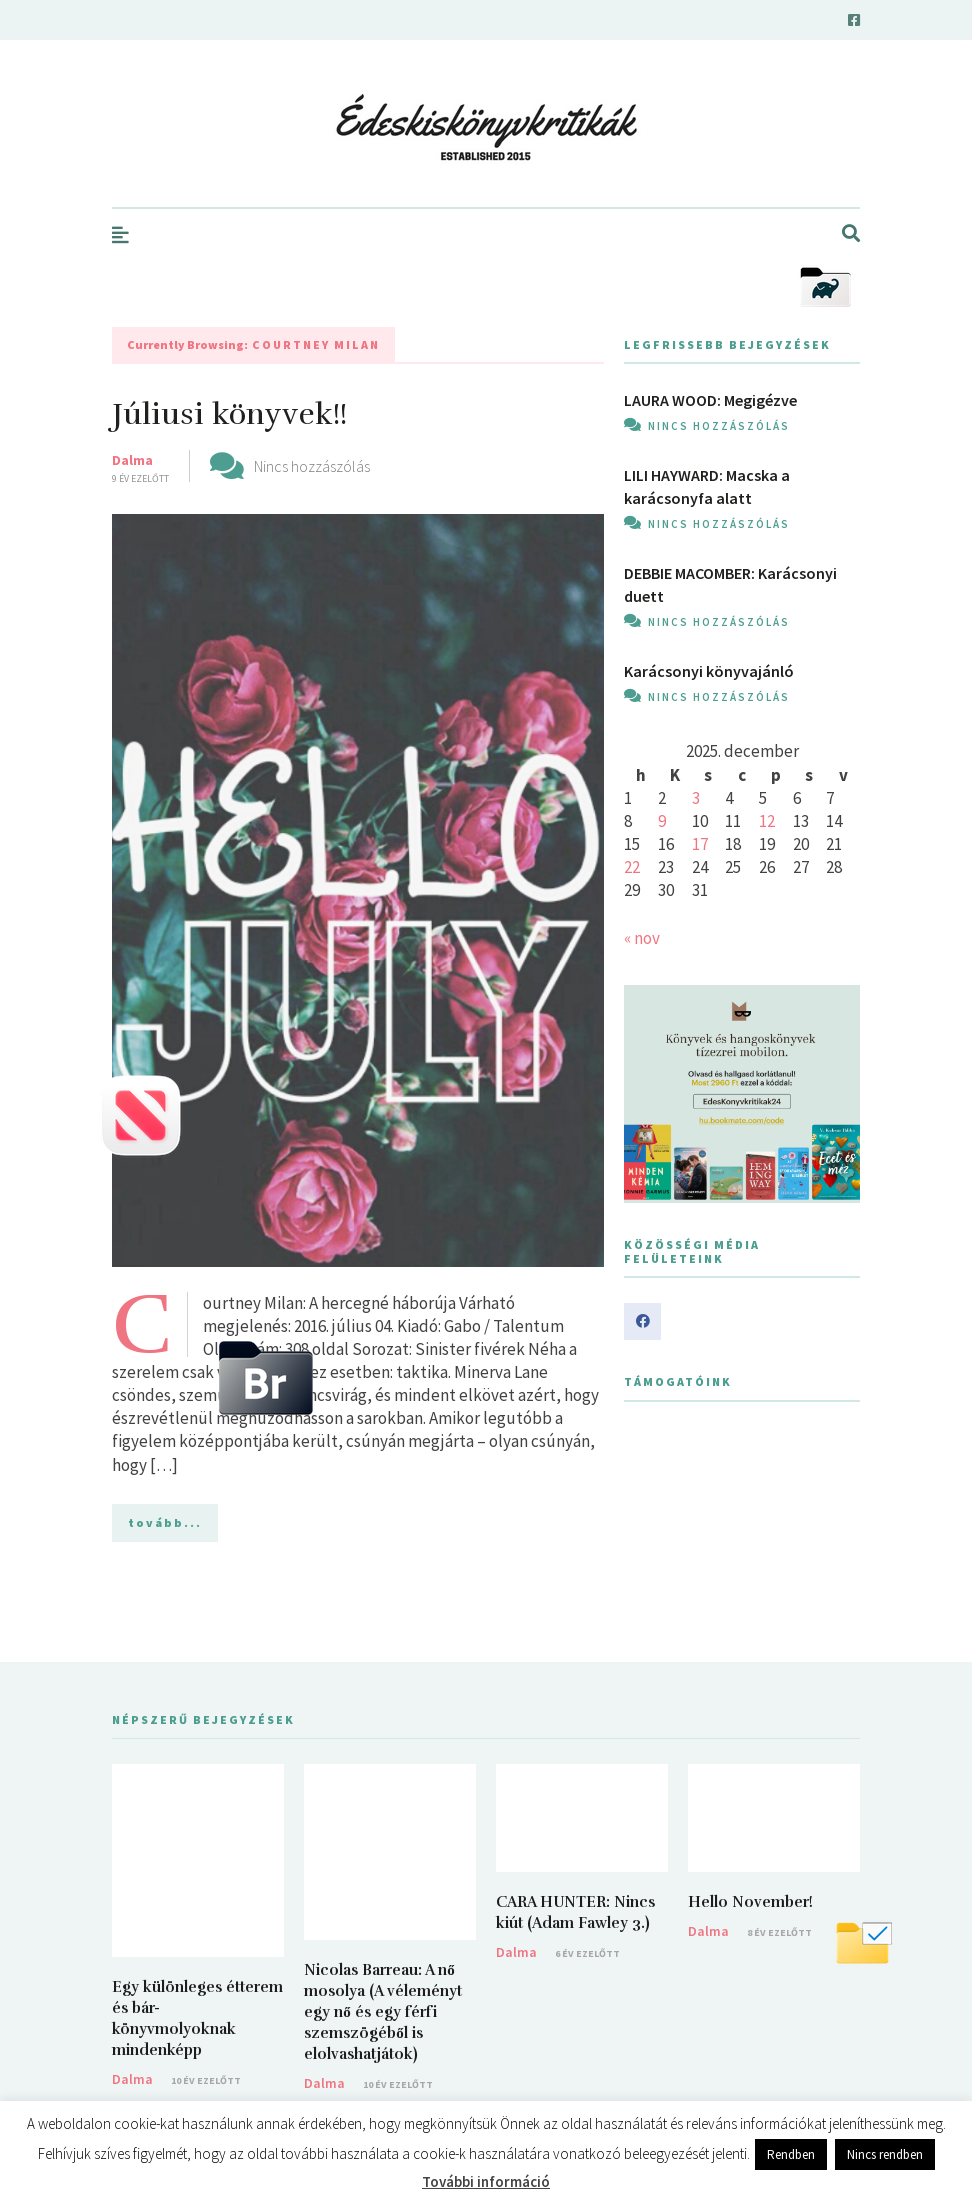 This screenshot has height=2204, width=972. Describe the element at coordinates (140, 1115) in the screenshot. I see `open the Apple News app` at that location.